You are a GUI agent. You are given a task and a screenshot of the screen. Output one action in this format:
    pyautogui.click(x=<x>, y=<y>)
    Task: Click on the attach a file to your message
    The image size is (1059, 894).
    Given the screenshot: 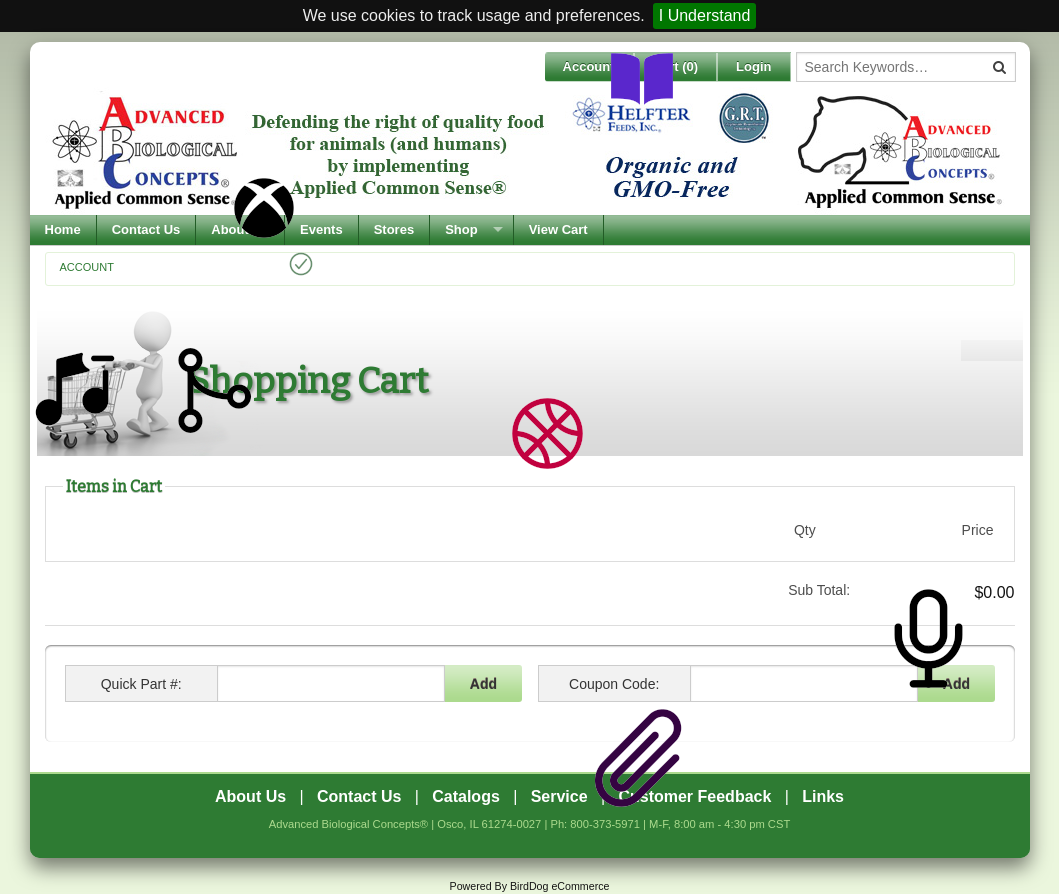 What is the action you would take?
    pyautogui.click(x=640, y=758)
    